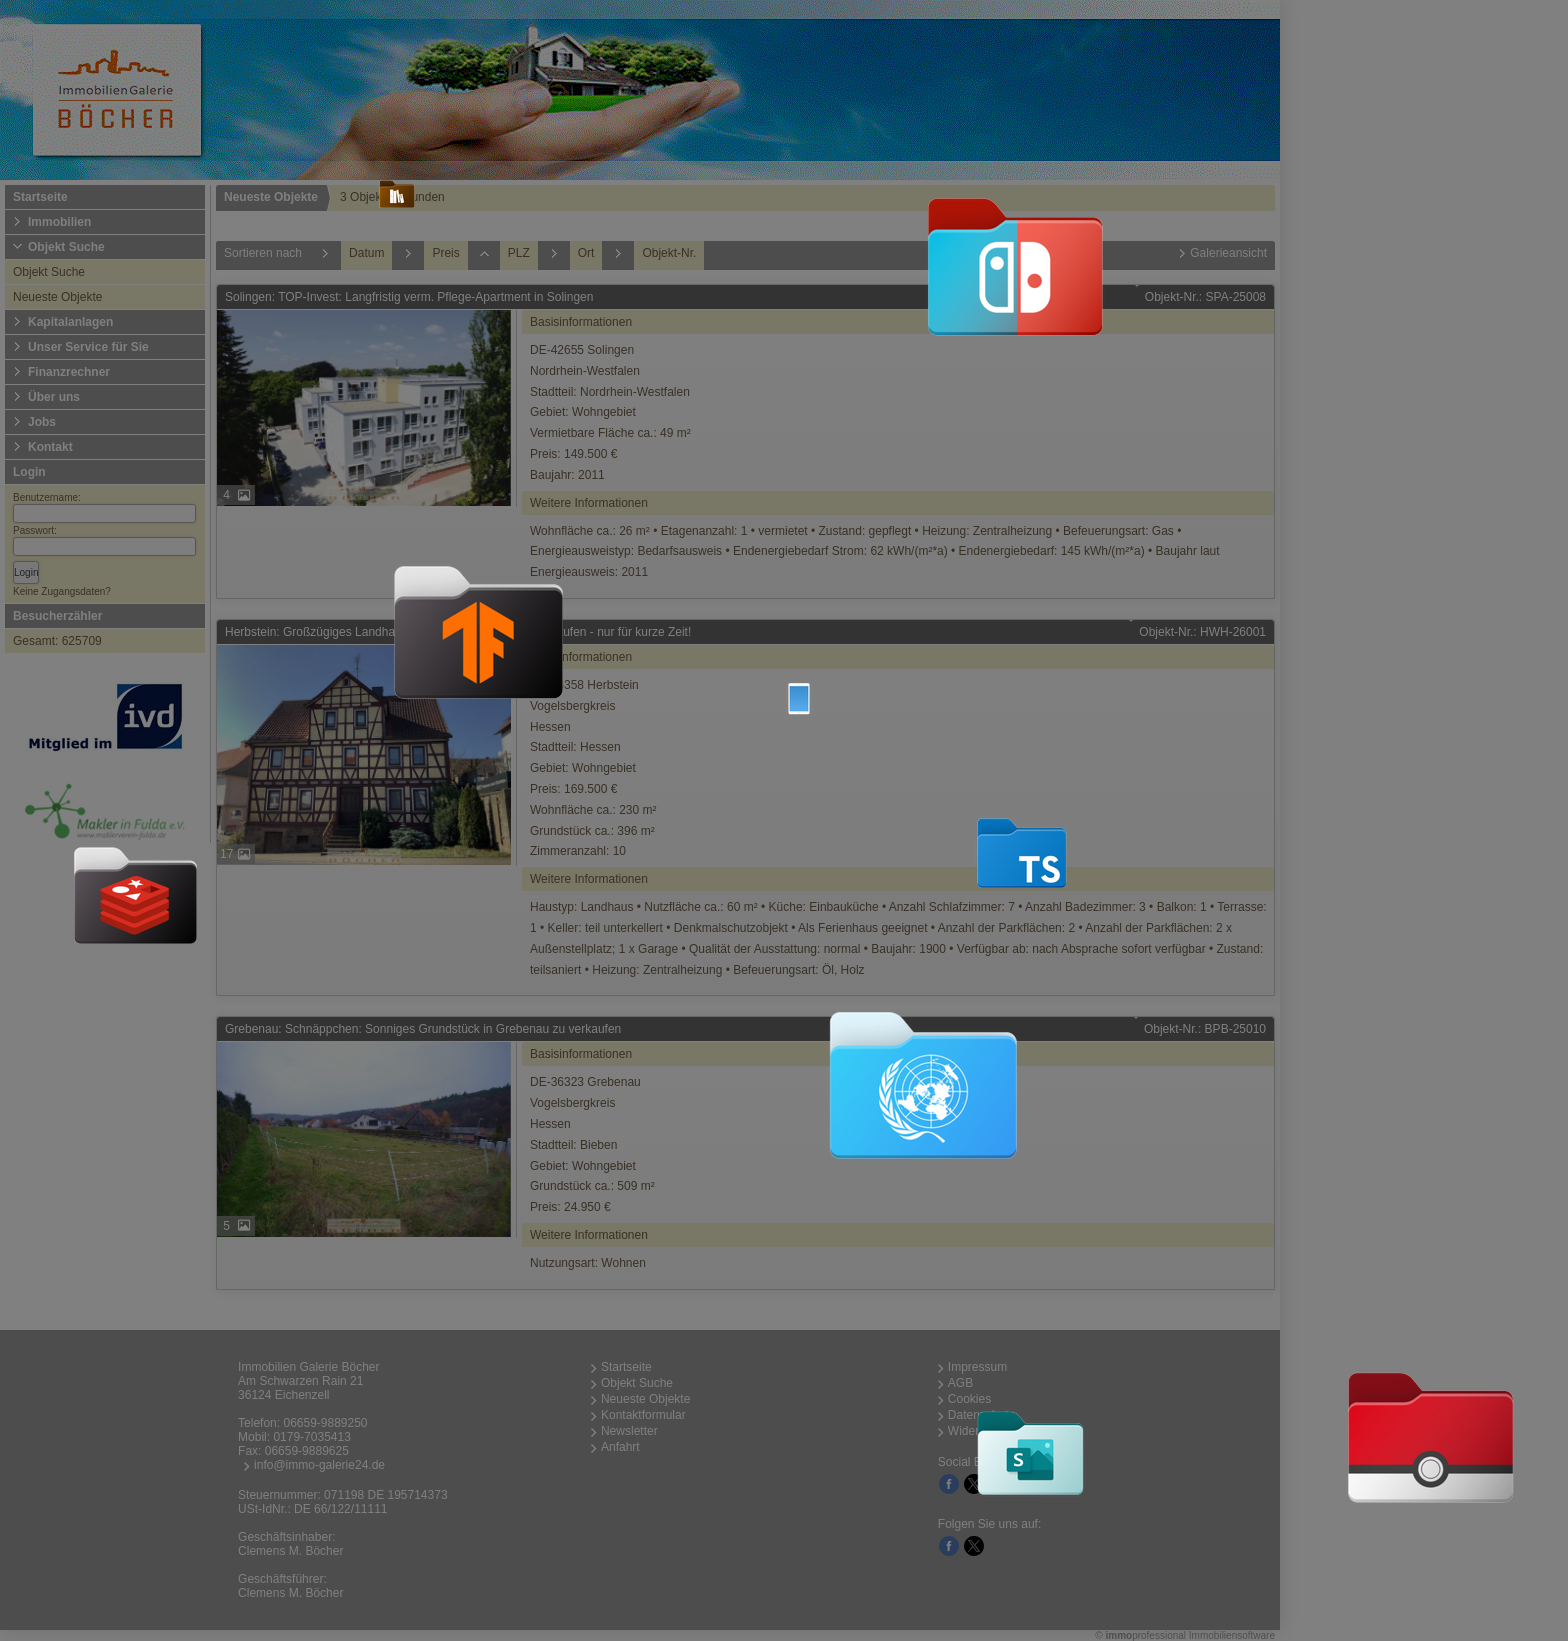  Describe the element at coordinates (799, 696) in the screenshot. I see `iPad Mini 3 device with cellular connectivity` at that location.